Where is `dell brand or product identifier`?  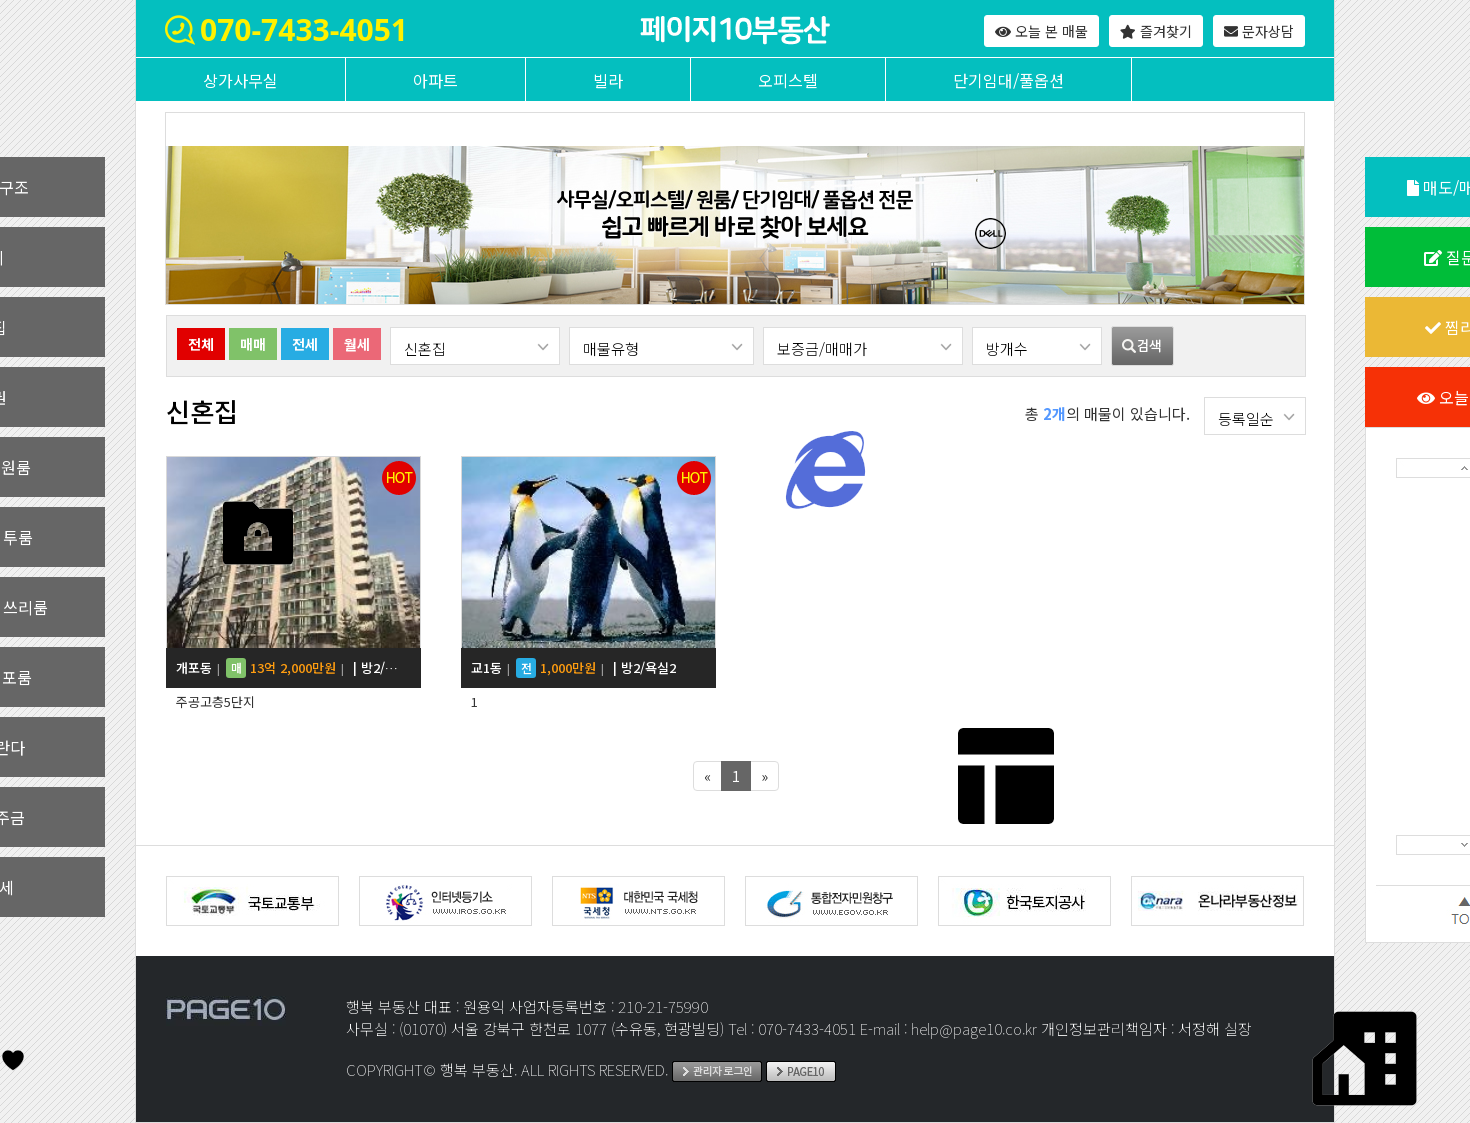 dell brand or product identifier is located at coordinates (990, 233).